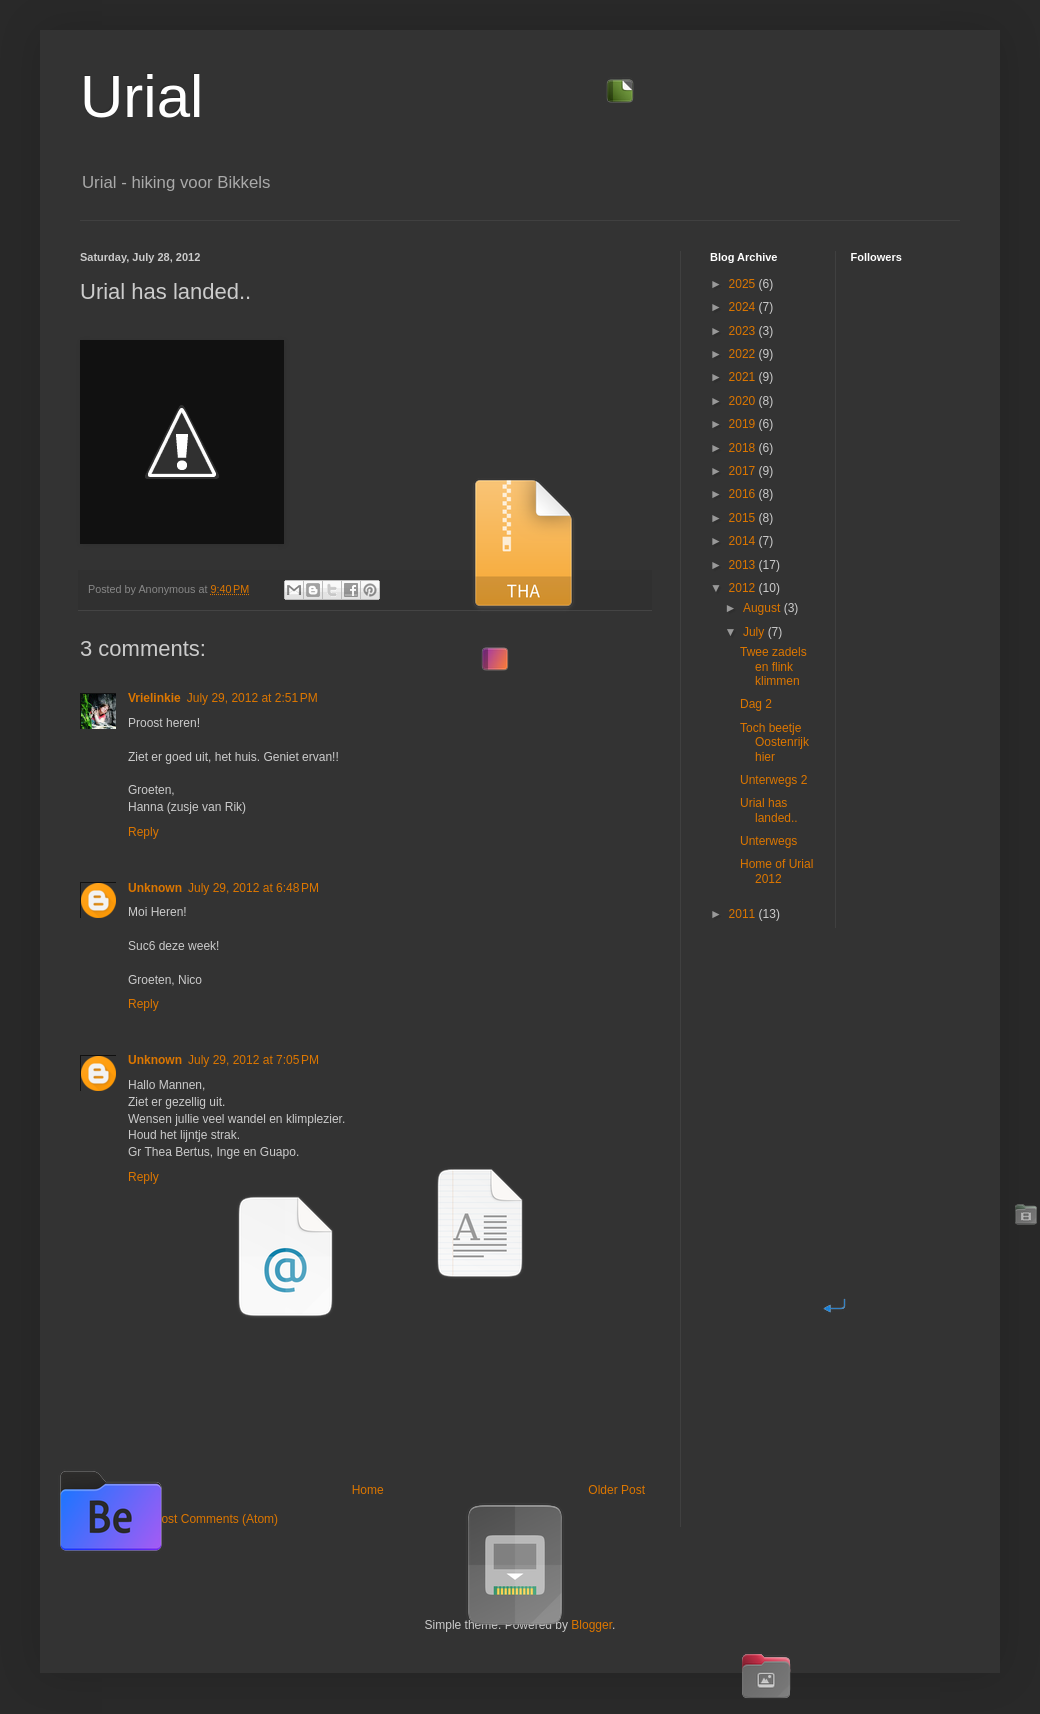 This screenshot has height=1714, width=1040. I want to click on a rich text or formatted document file, so click(480, 1223).